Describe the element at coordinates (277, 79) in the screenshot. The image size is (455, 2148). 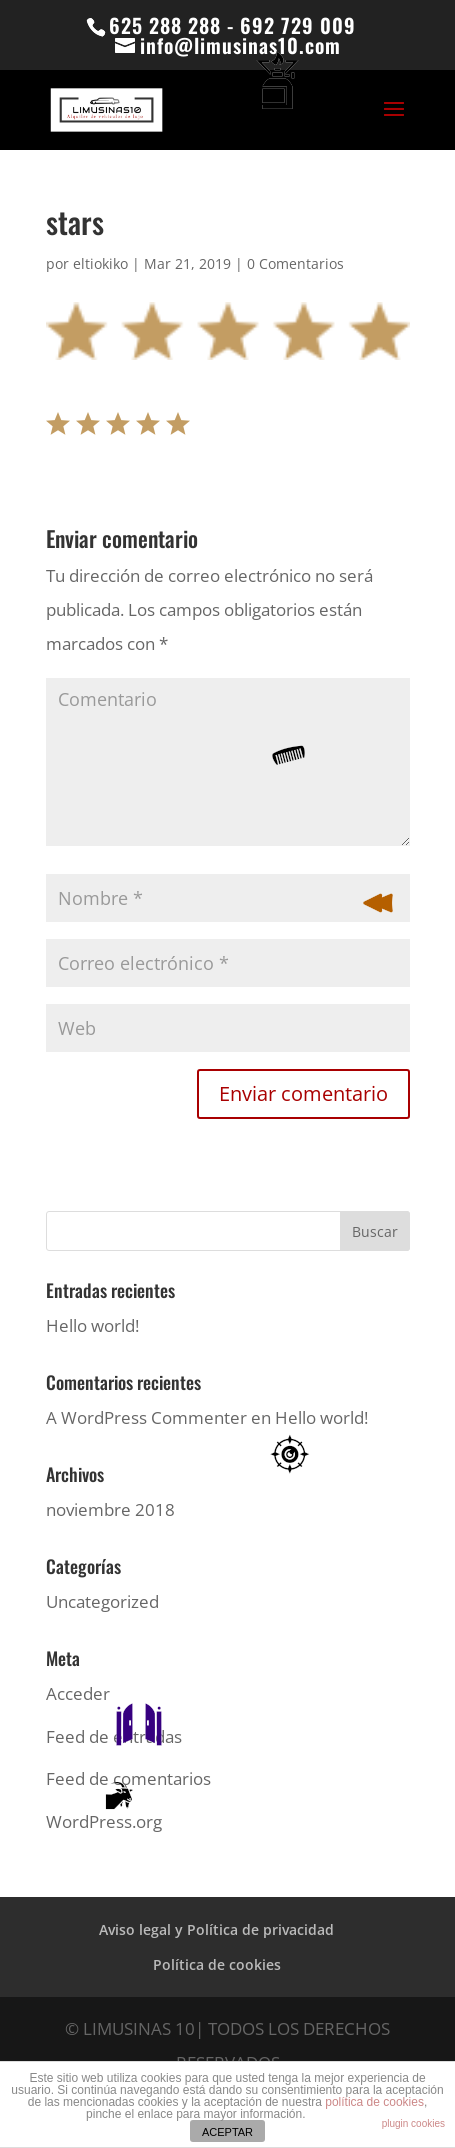
I see `access cooking or stove controls` at that location.